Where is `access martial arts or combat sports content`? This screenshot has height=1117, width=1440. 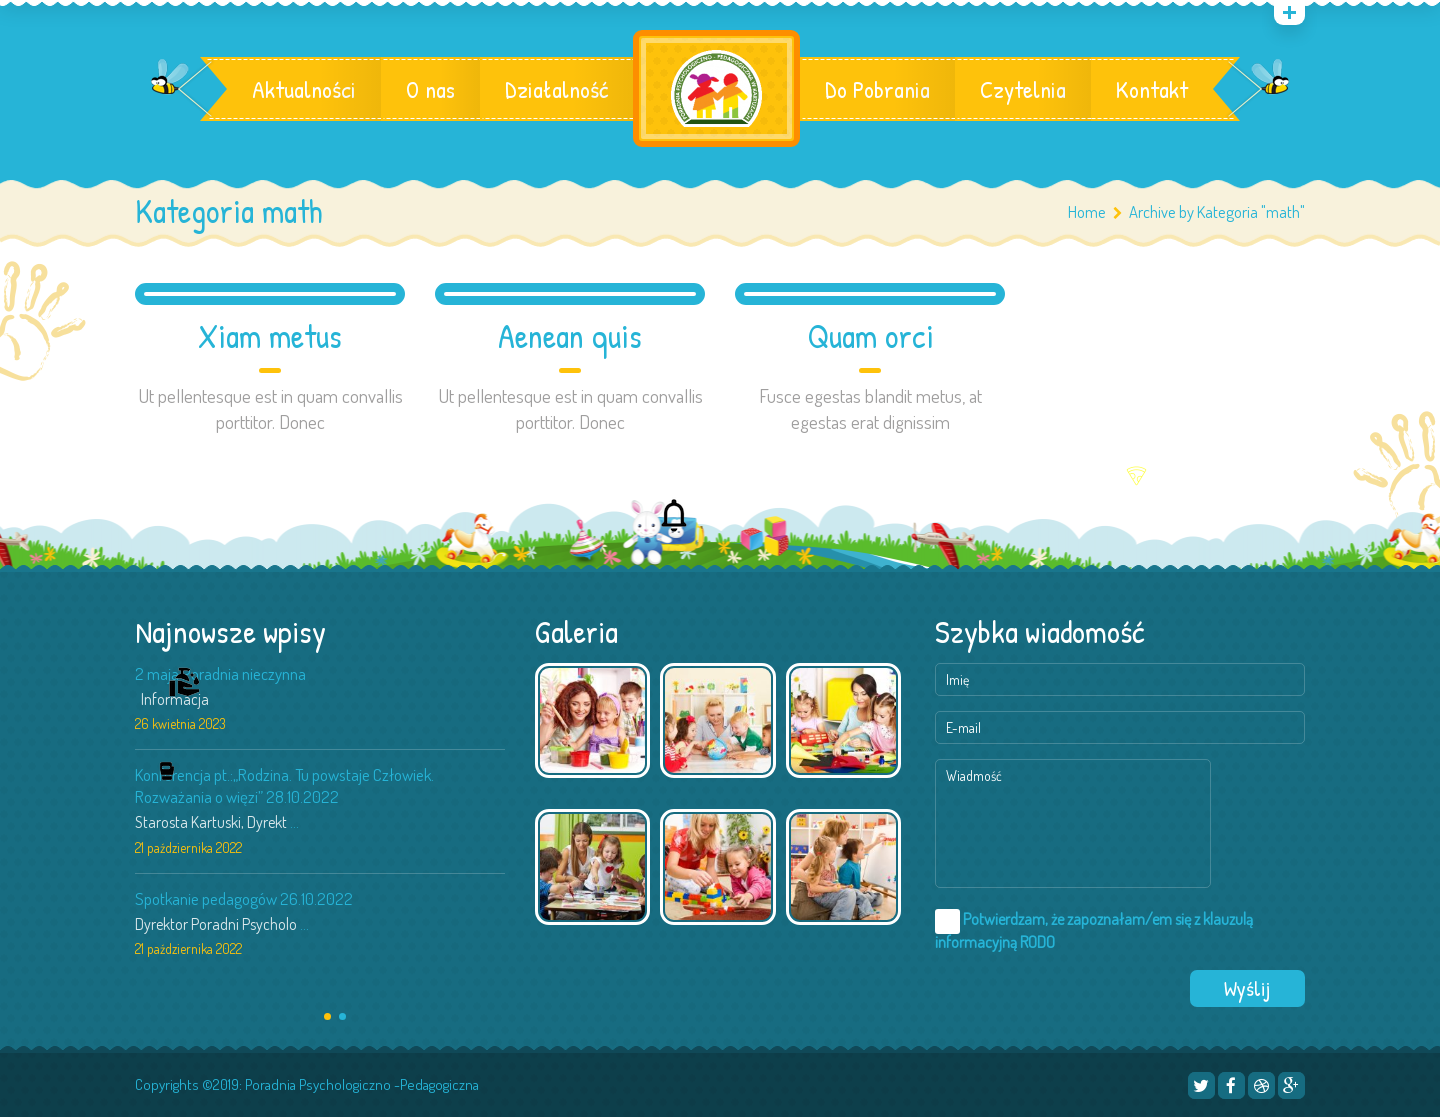
access martial arts or combat sports content is located at coordinates (167, 771).